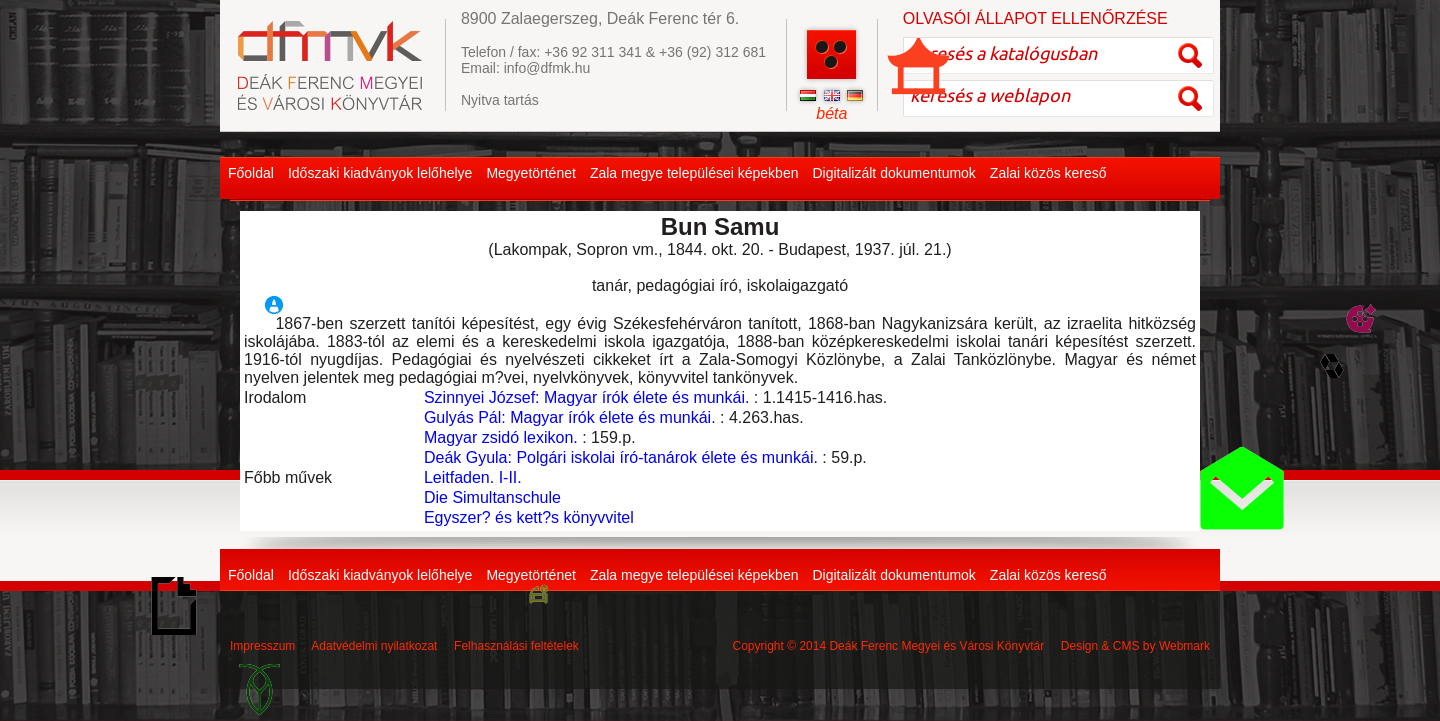 Image resolution: width=1440 pixels, height=721 pixels. I want to click on access historical or cultural landmarks, so click(918, 67).